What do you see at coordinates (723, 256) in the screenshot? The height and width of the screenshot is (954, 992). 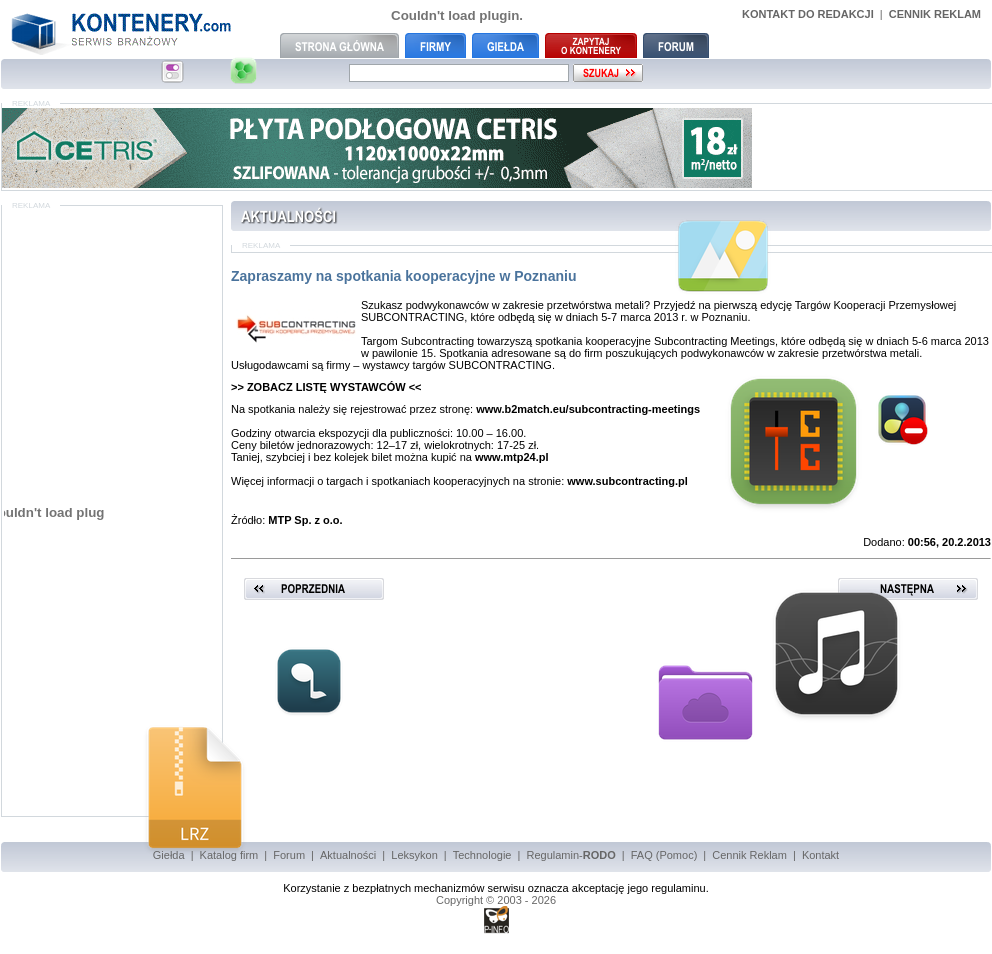 I see `open photo management app` at bounding box center [723, 256].